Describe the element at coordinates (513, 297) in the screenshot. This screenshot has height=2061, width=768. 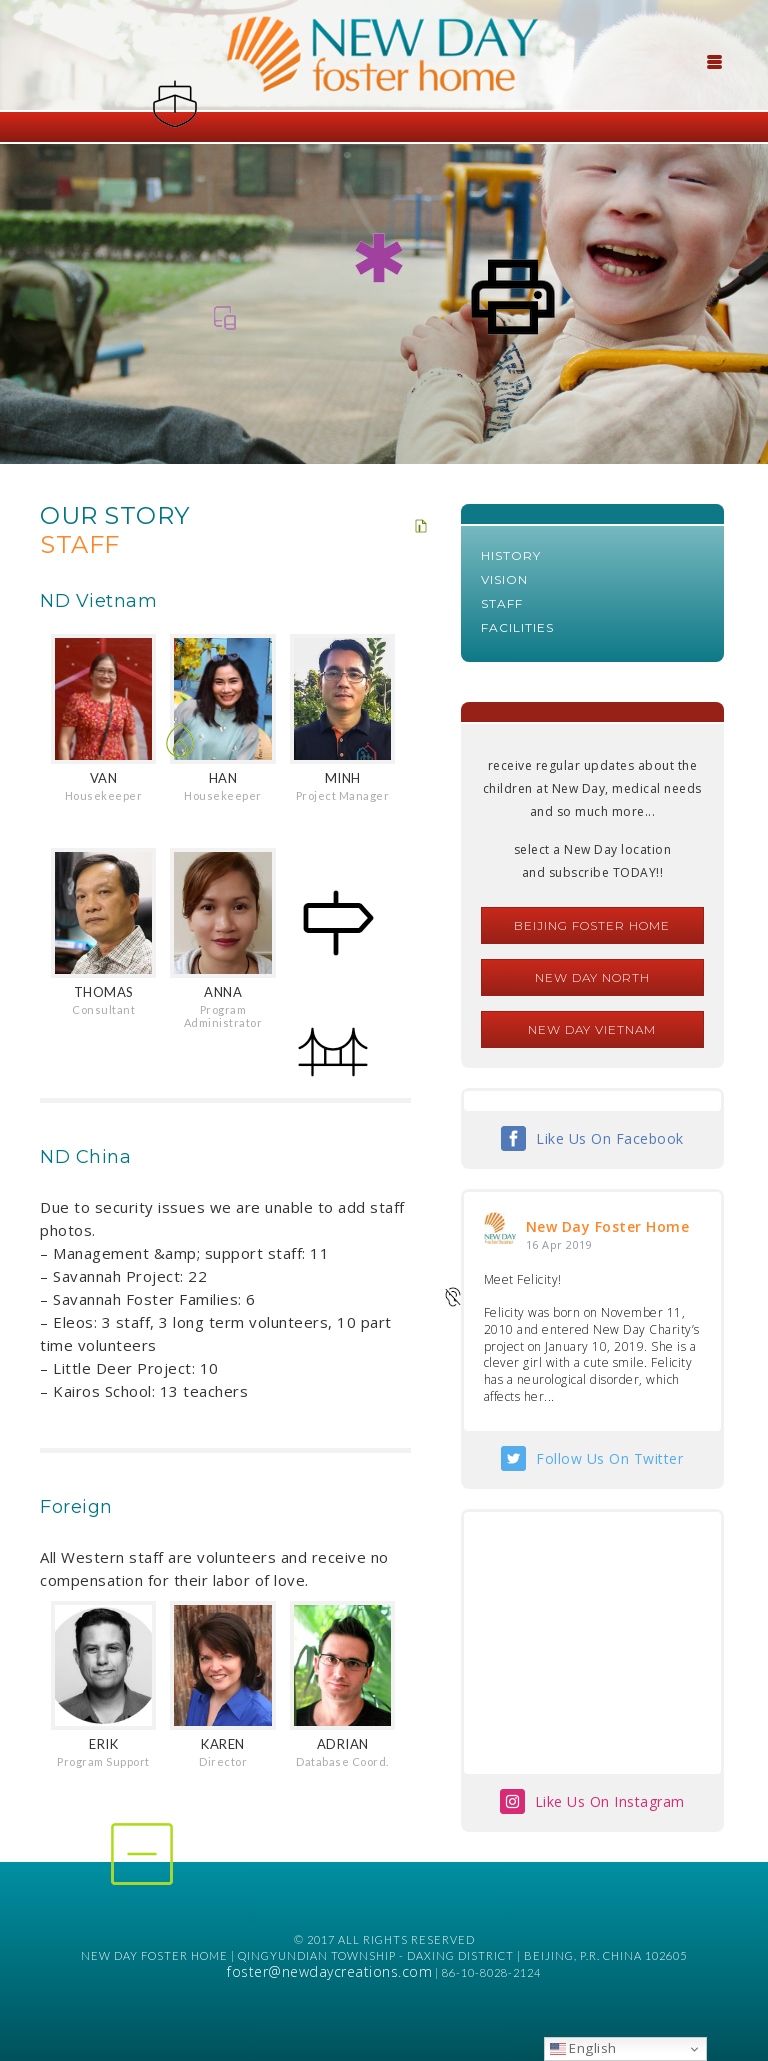
I see `print this document` at that location.